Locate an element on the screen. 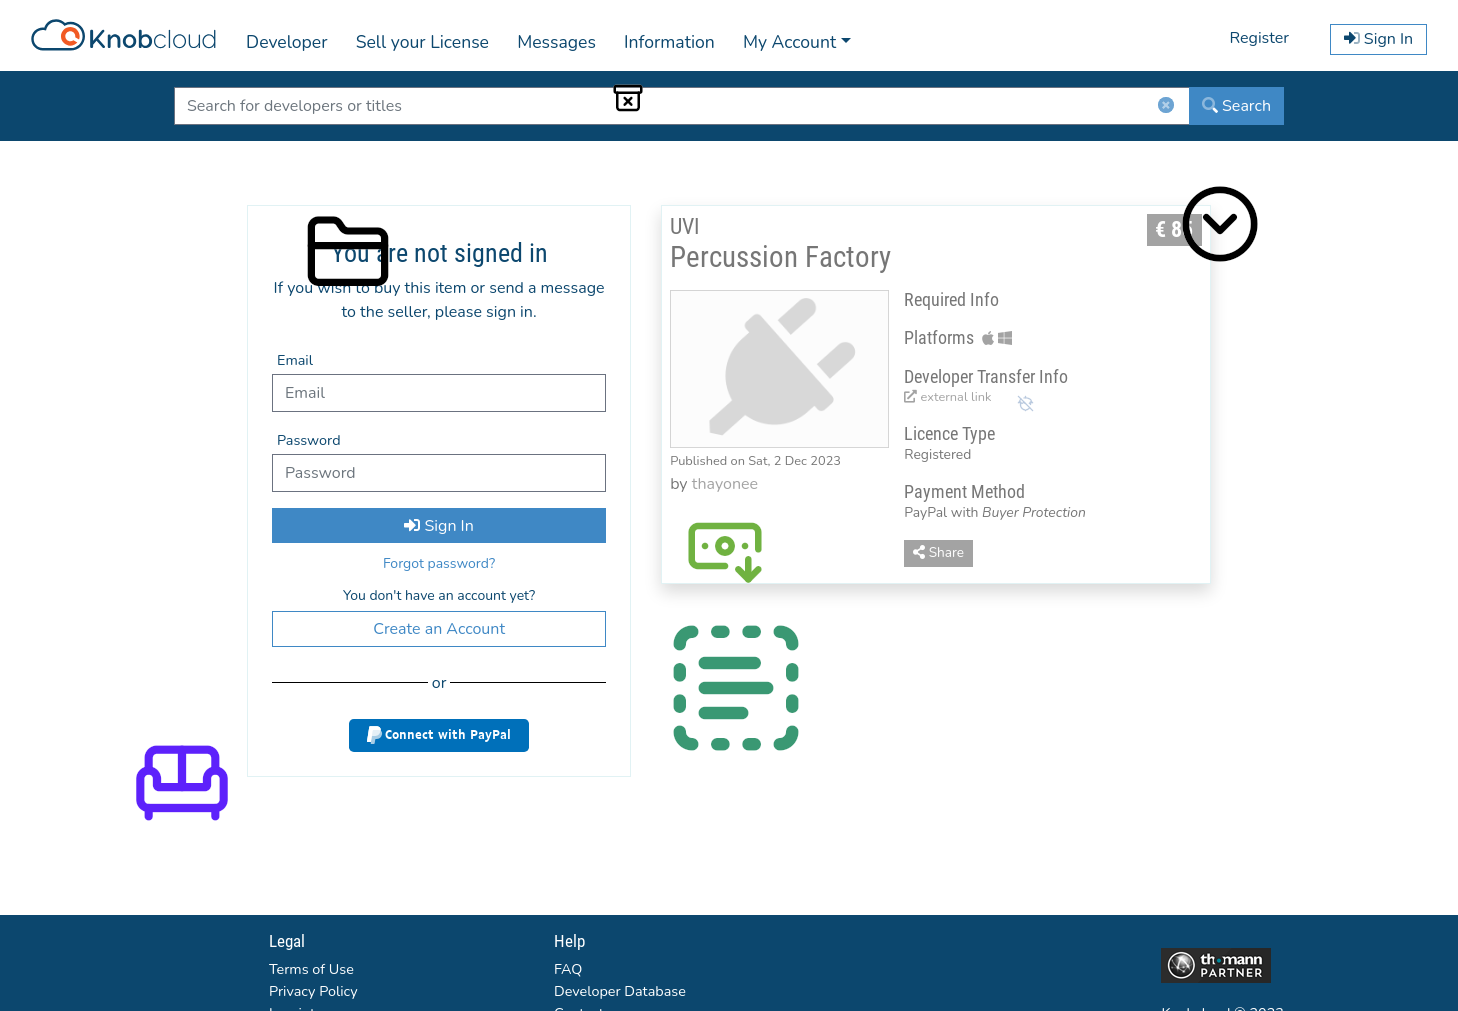 The height and width of the screenshot is (1011, 1458). remove item from archive is located at coordinates (628, 98).